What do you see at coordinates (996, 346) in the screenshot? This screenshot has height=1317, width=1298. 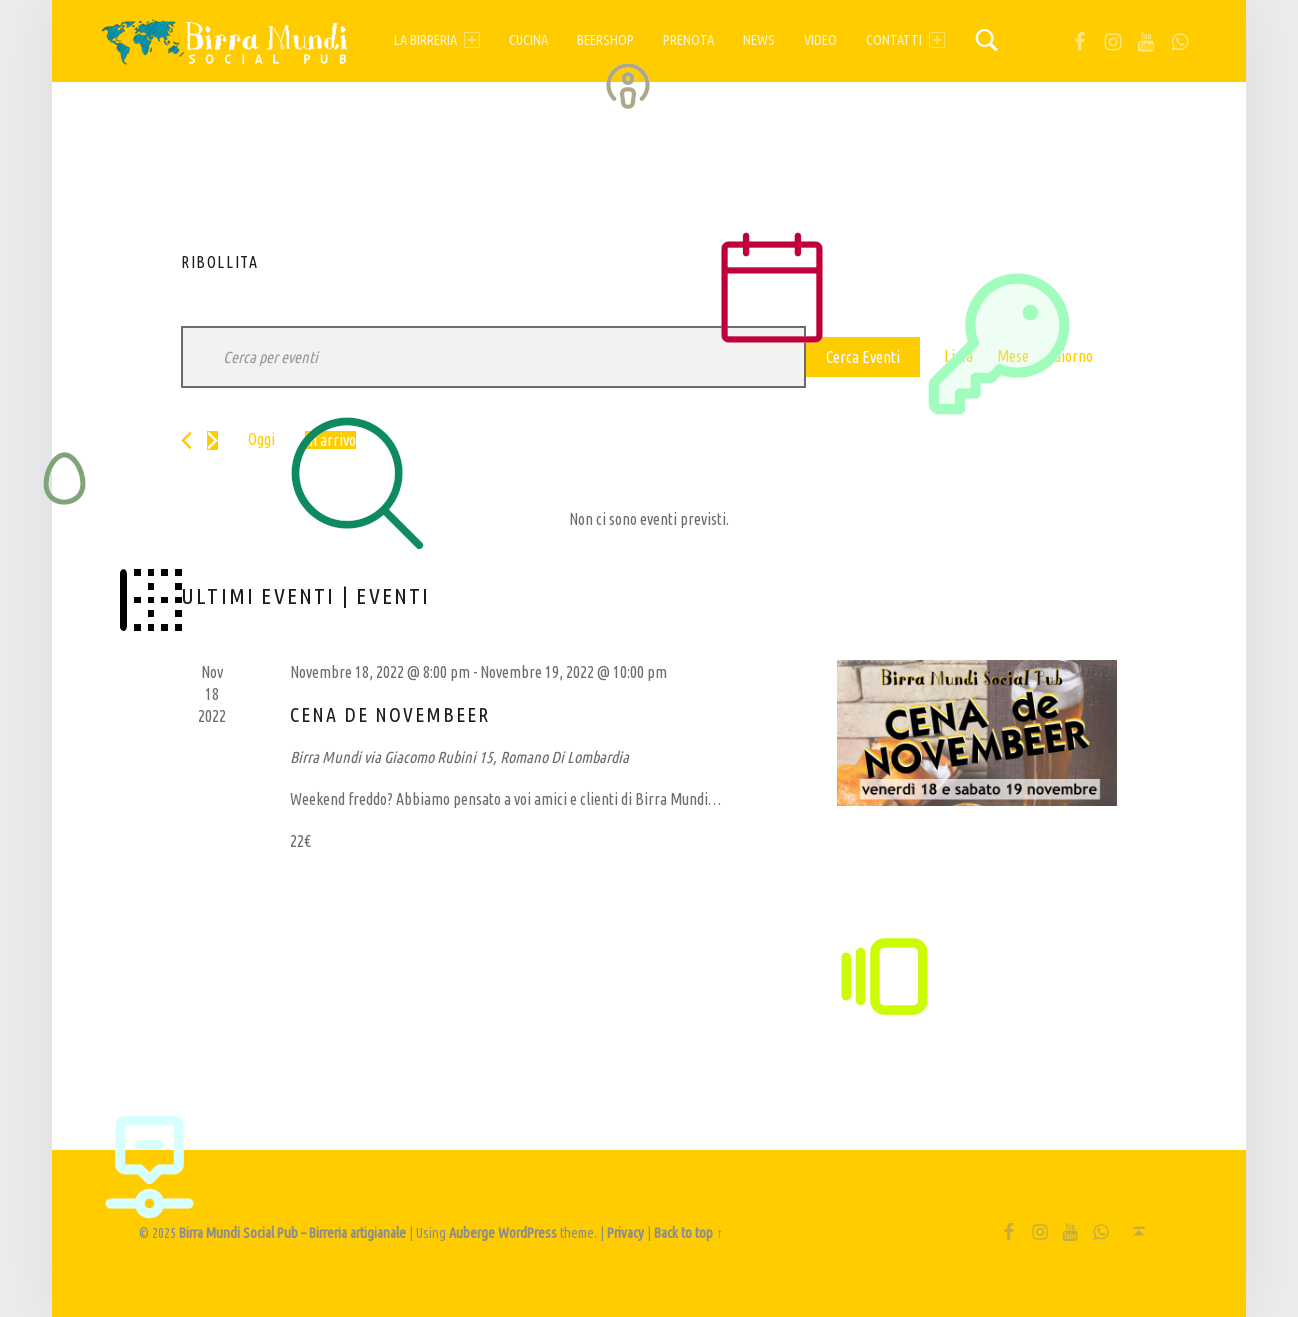 I see `access security or authentication settings` at bounding box center [996, 346].